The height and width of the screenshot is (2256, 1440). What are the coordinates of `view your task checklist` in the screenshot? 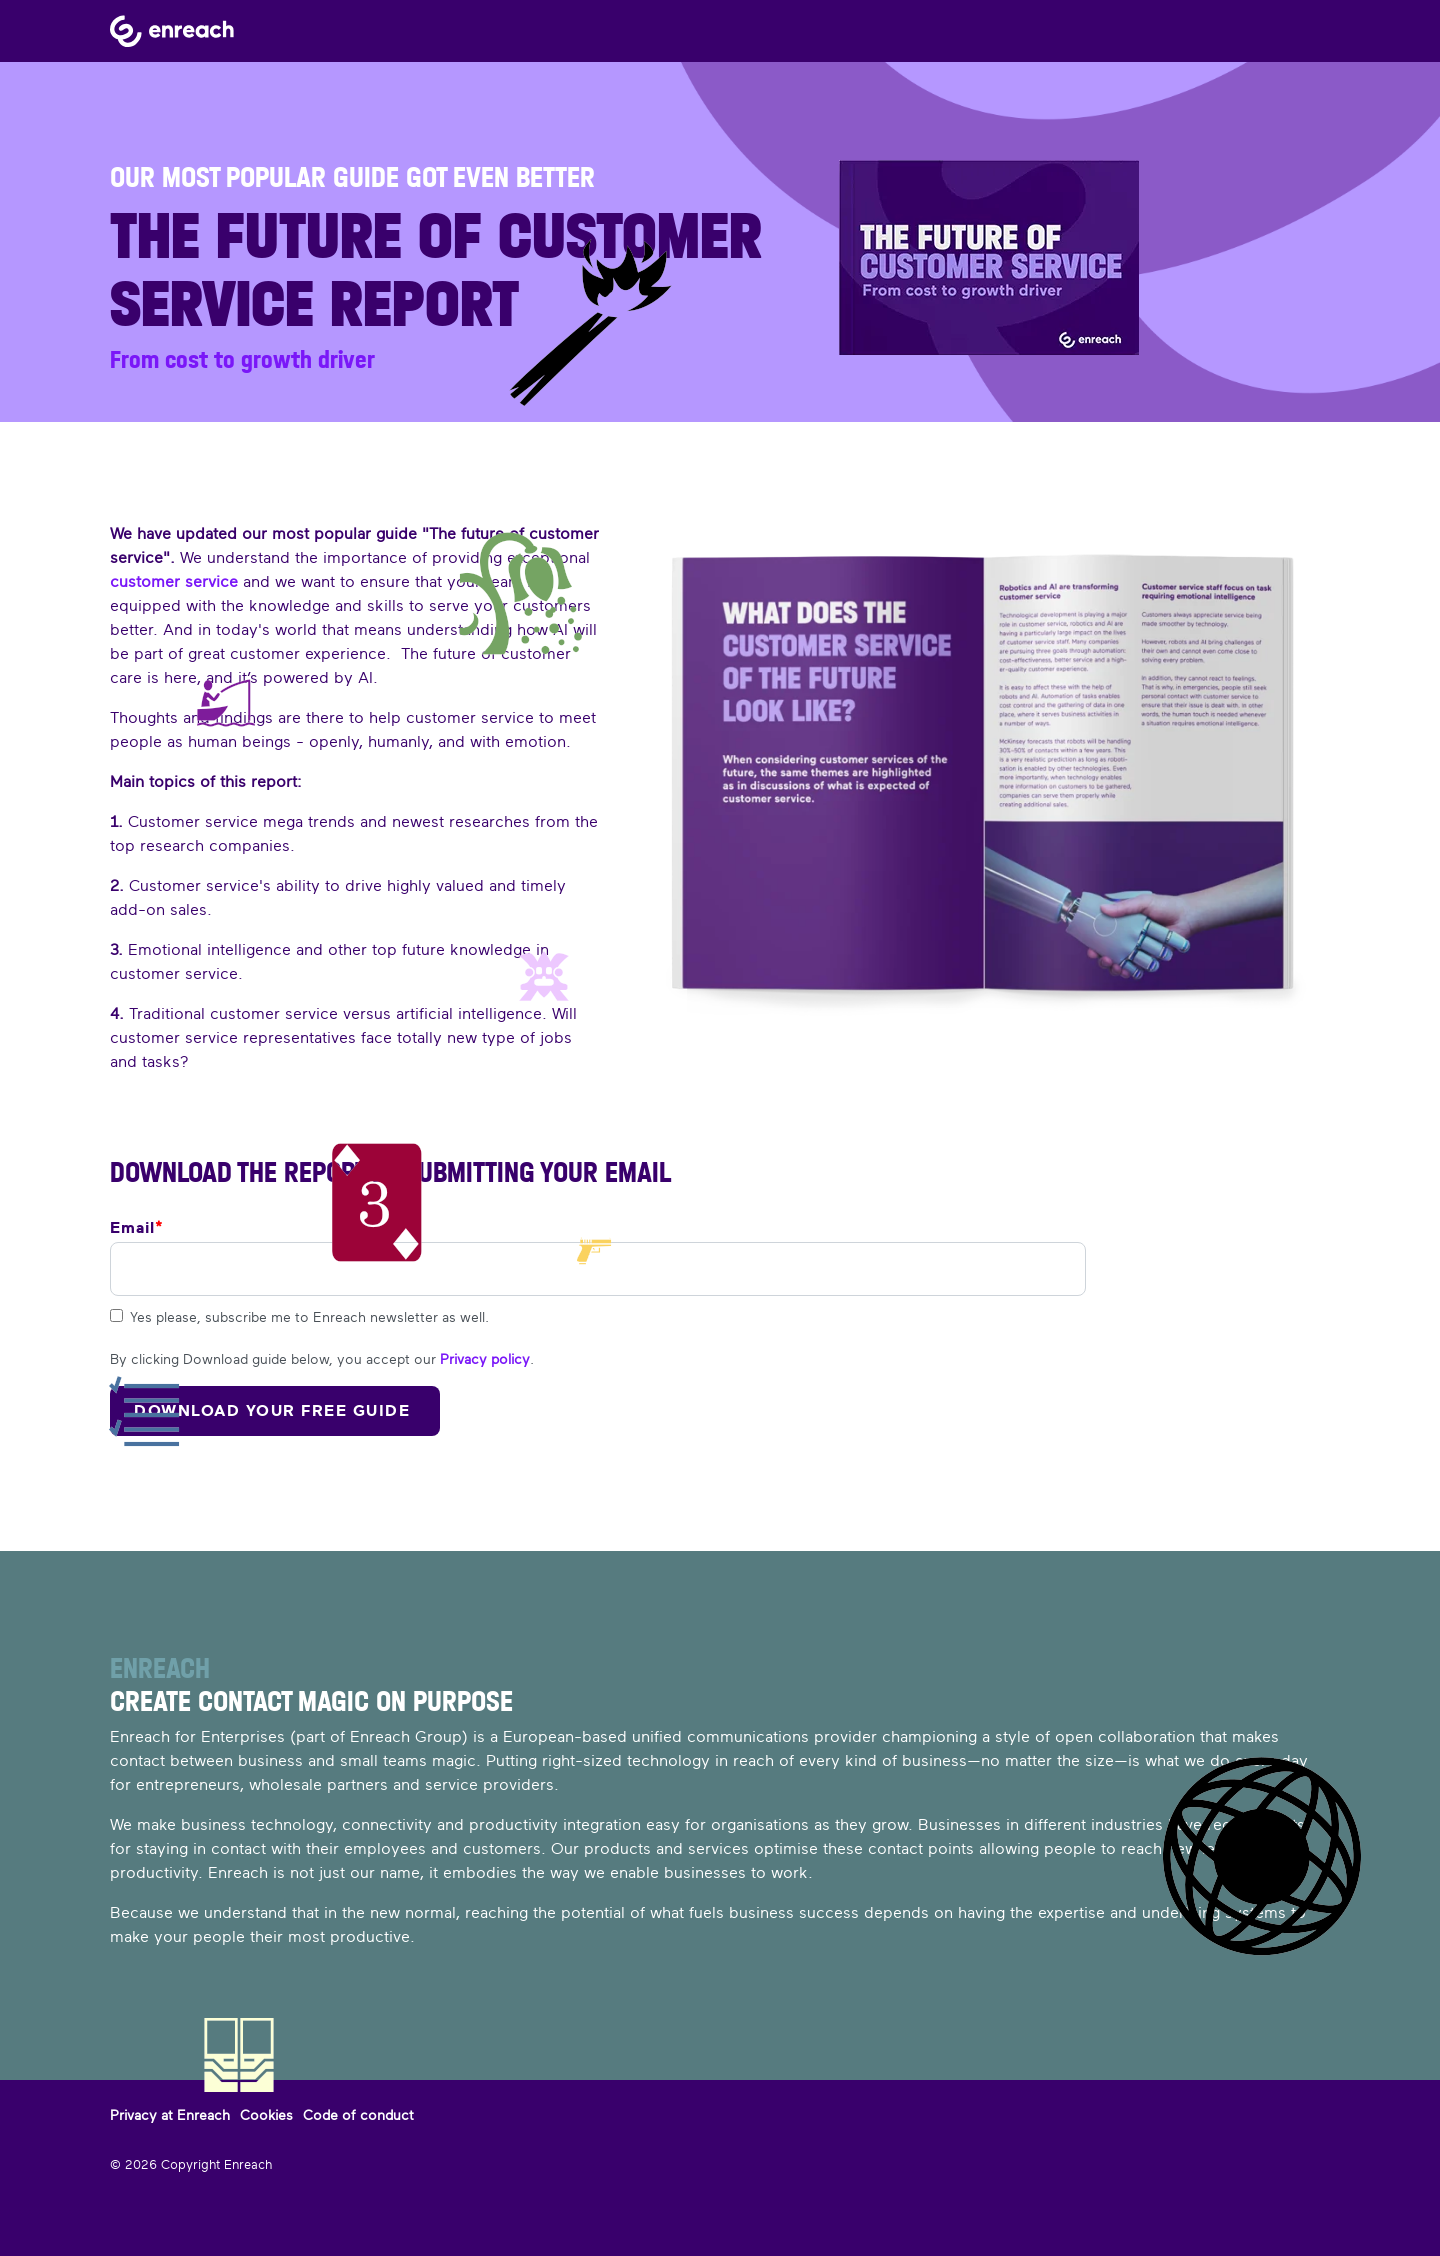 It's located at (148, 1415).